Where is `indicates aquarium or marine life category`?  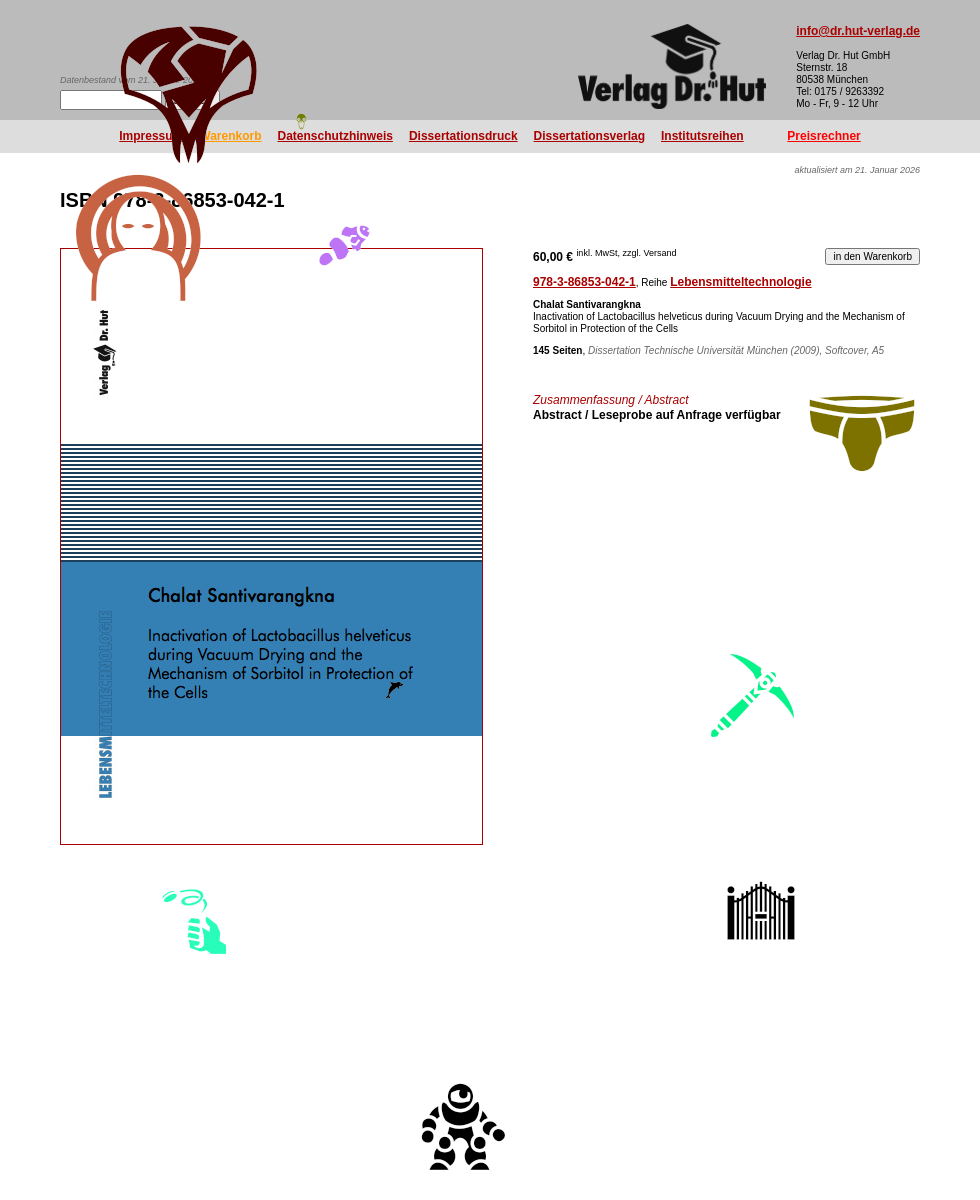
indicates aquarium or marine life category is located at coordinates (344, 245).